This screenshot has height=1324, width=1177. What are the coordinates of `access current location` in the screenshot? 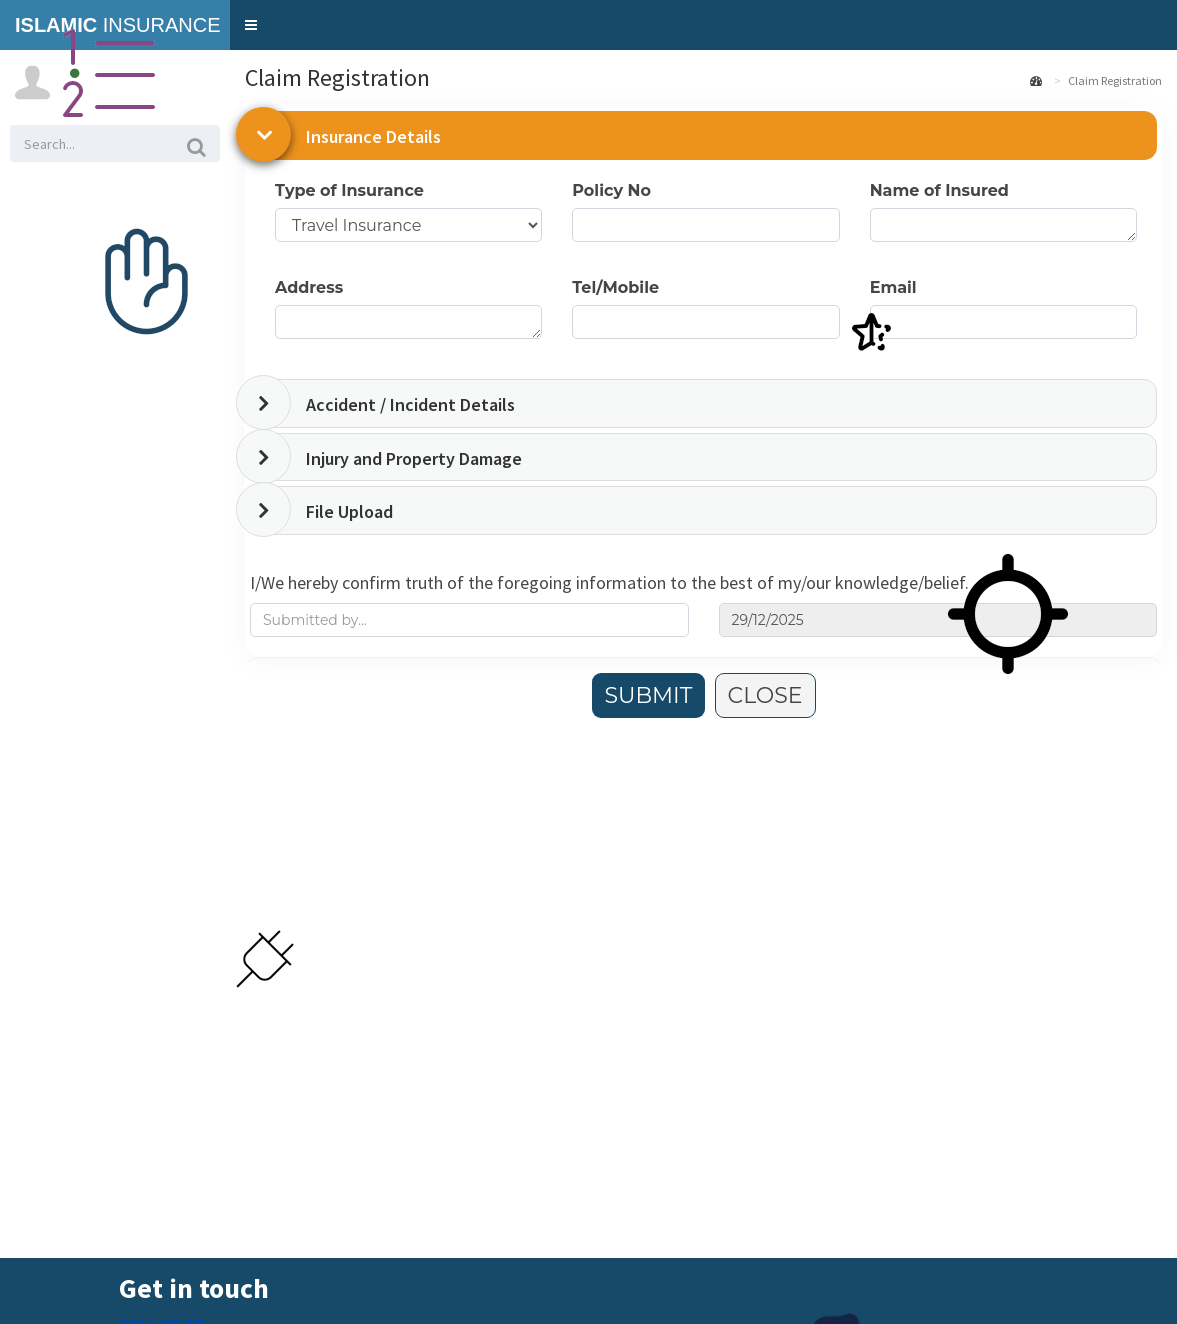 It's located at (1008, 614).